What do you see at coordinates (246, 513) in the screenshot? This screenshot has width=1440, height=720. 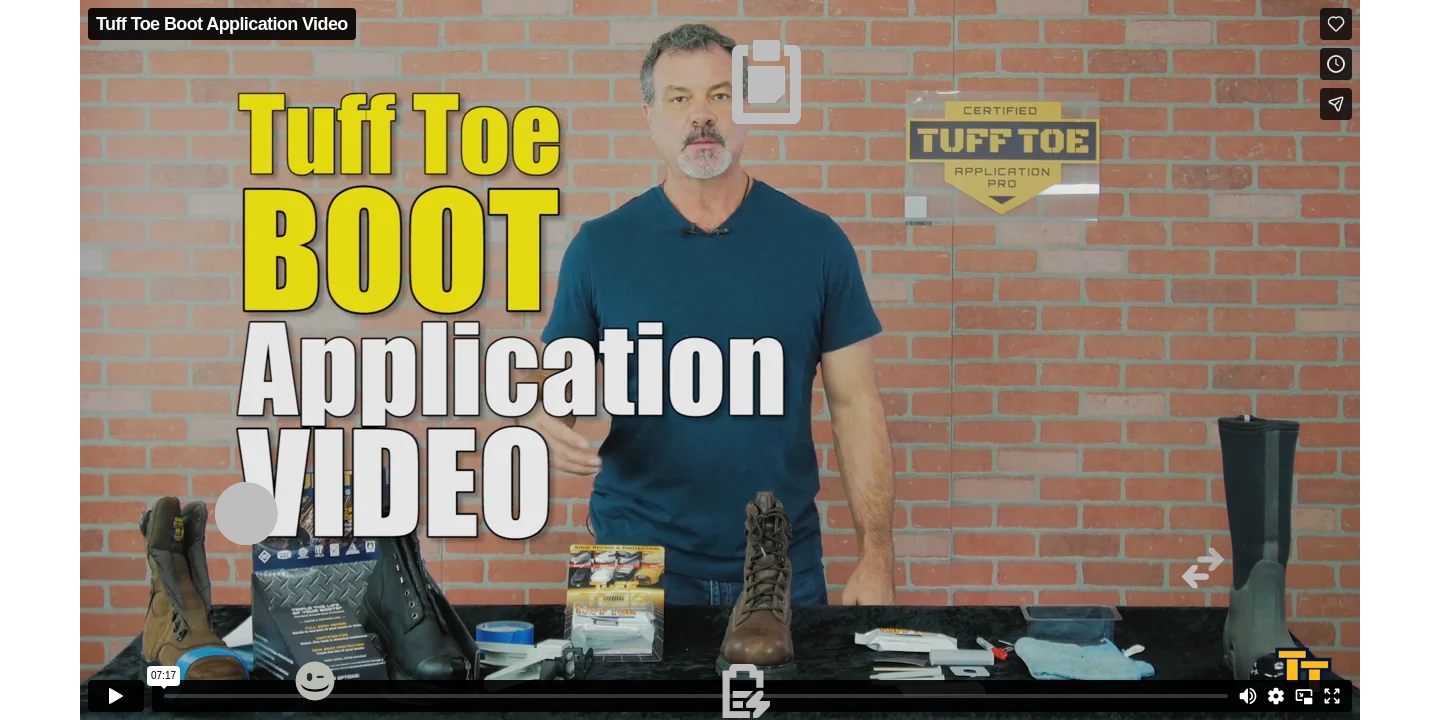 I see `start recording audio or video` at bounding box center [246, 513].